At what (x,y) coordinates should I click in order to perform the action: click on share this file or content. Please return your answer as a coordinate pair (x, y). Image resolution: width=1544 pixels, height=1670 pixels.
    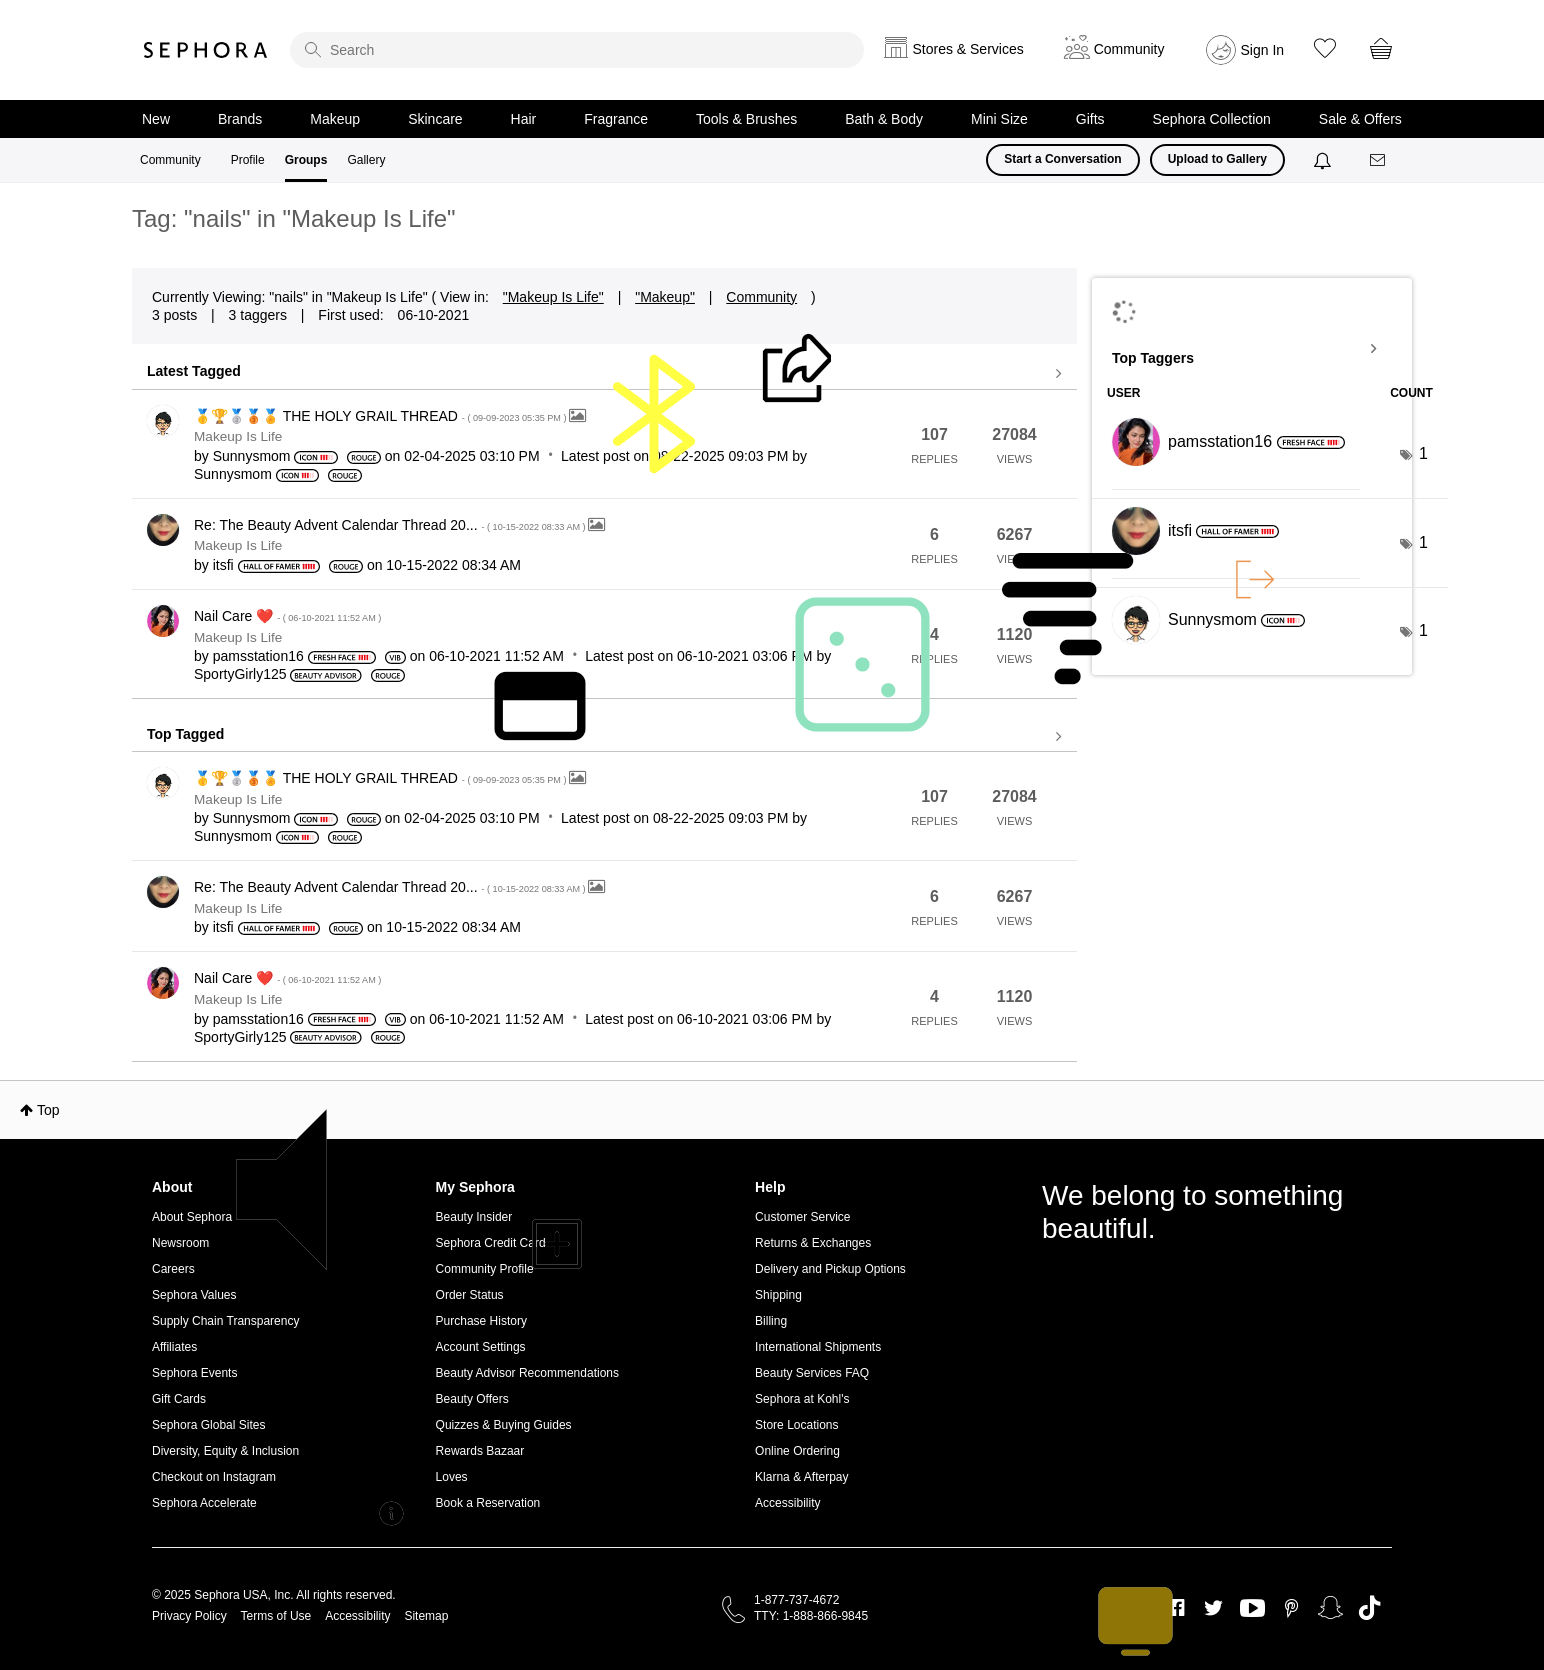
    Looking at the image, I should click on (797, 368).